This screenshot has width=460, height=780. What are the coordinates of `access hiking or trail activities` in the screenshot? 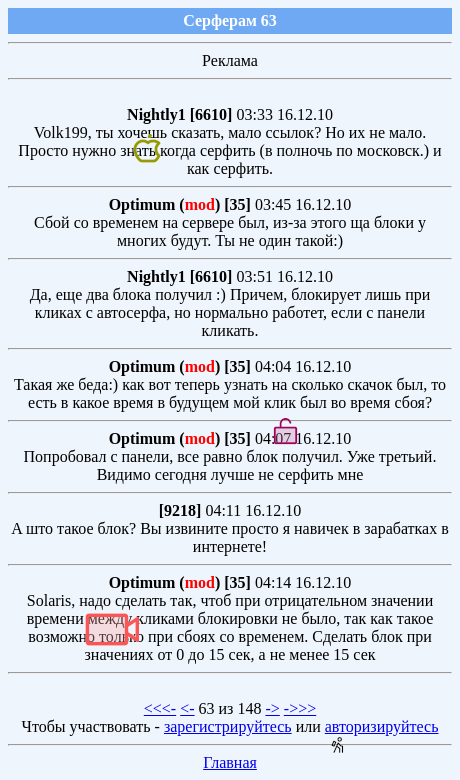 It's located at (338, 745).